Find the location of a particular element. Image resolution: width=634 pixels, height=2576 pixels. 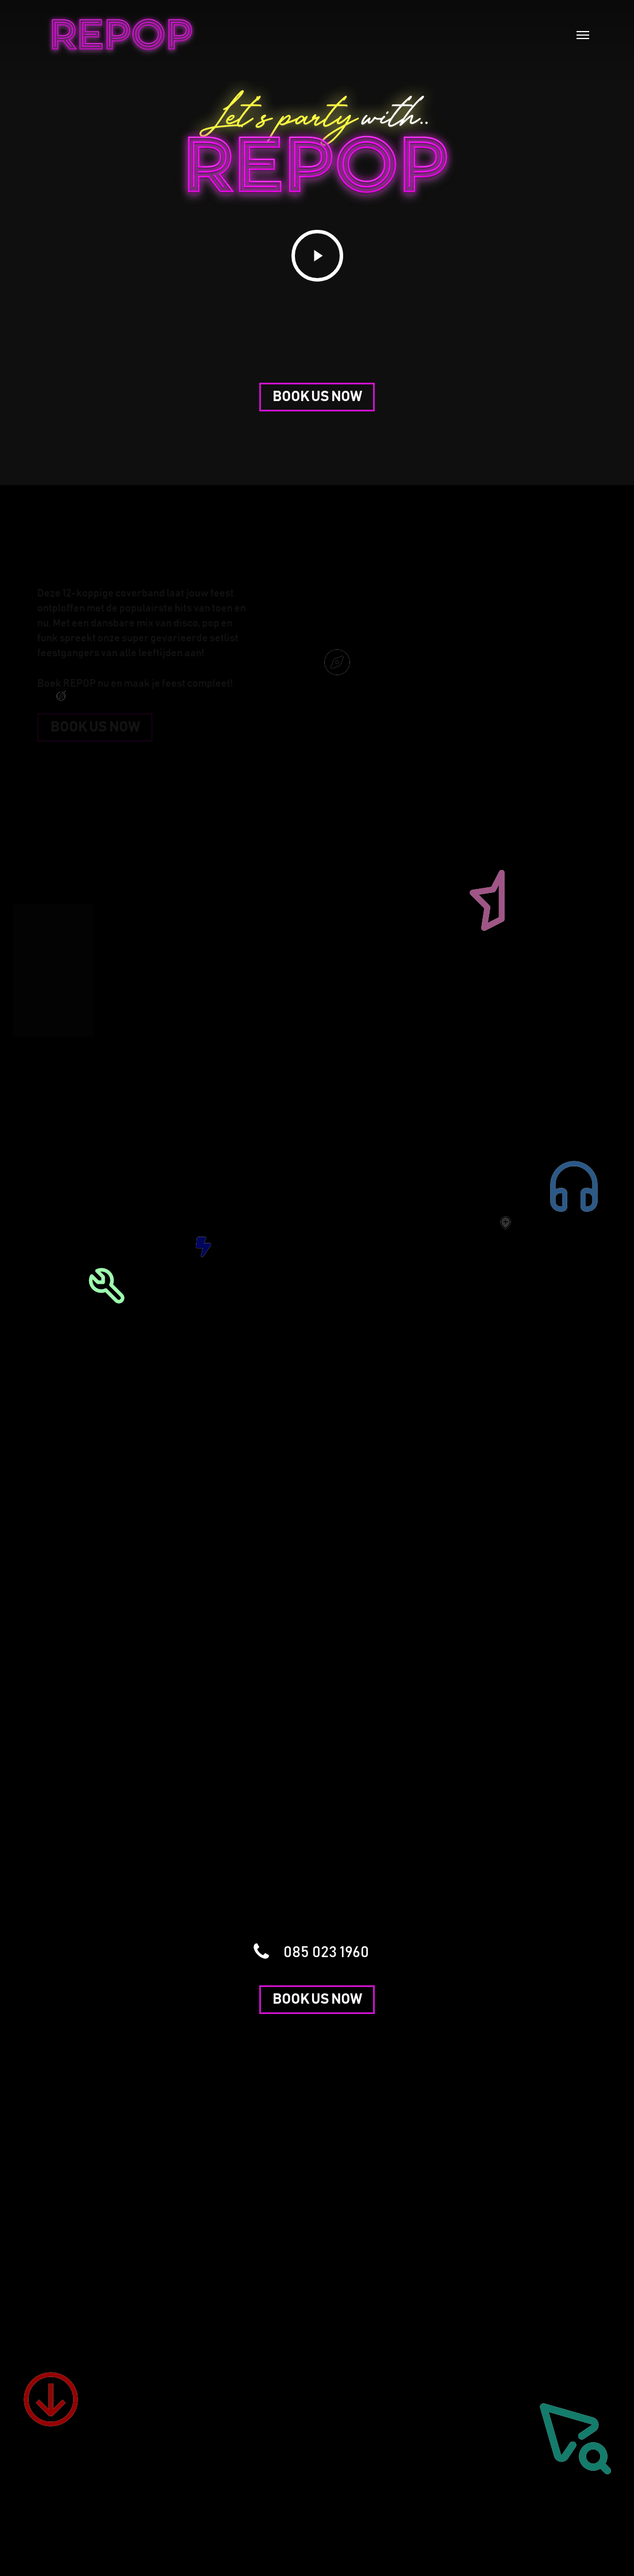

pied piper company logo is located at coordinates (61, 696).